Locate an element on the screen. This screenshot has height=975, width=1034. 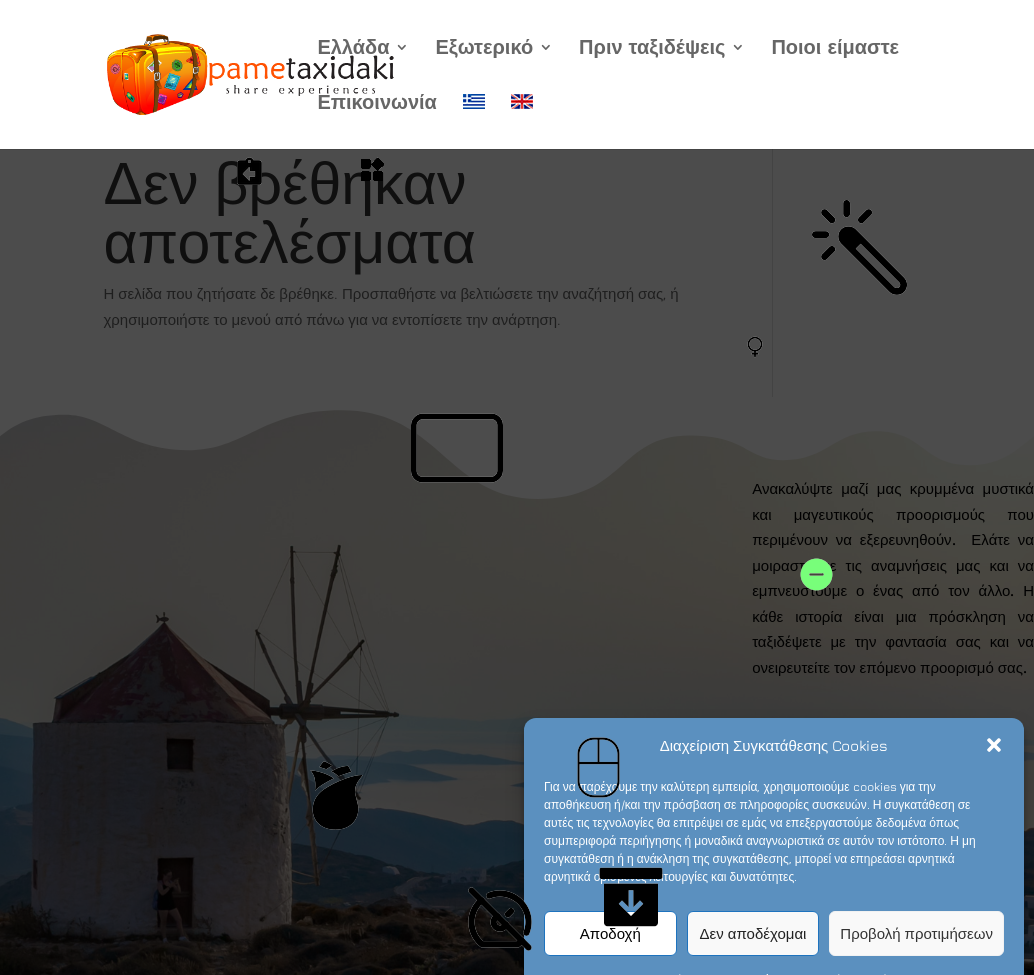
indicates mouse input or cursor control settings is located at coordinates (598, 767).